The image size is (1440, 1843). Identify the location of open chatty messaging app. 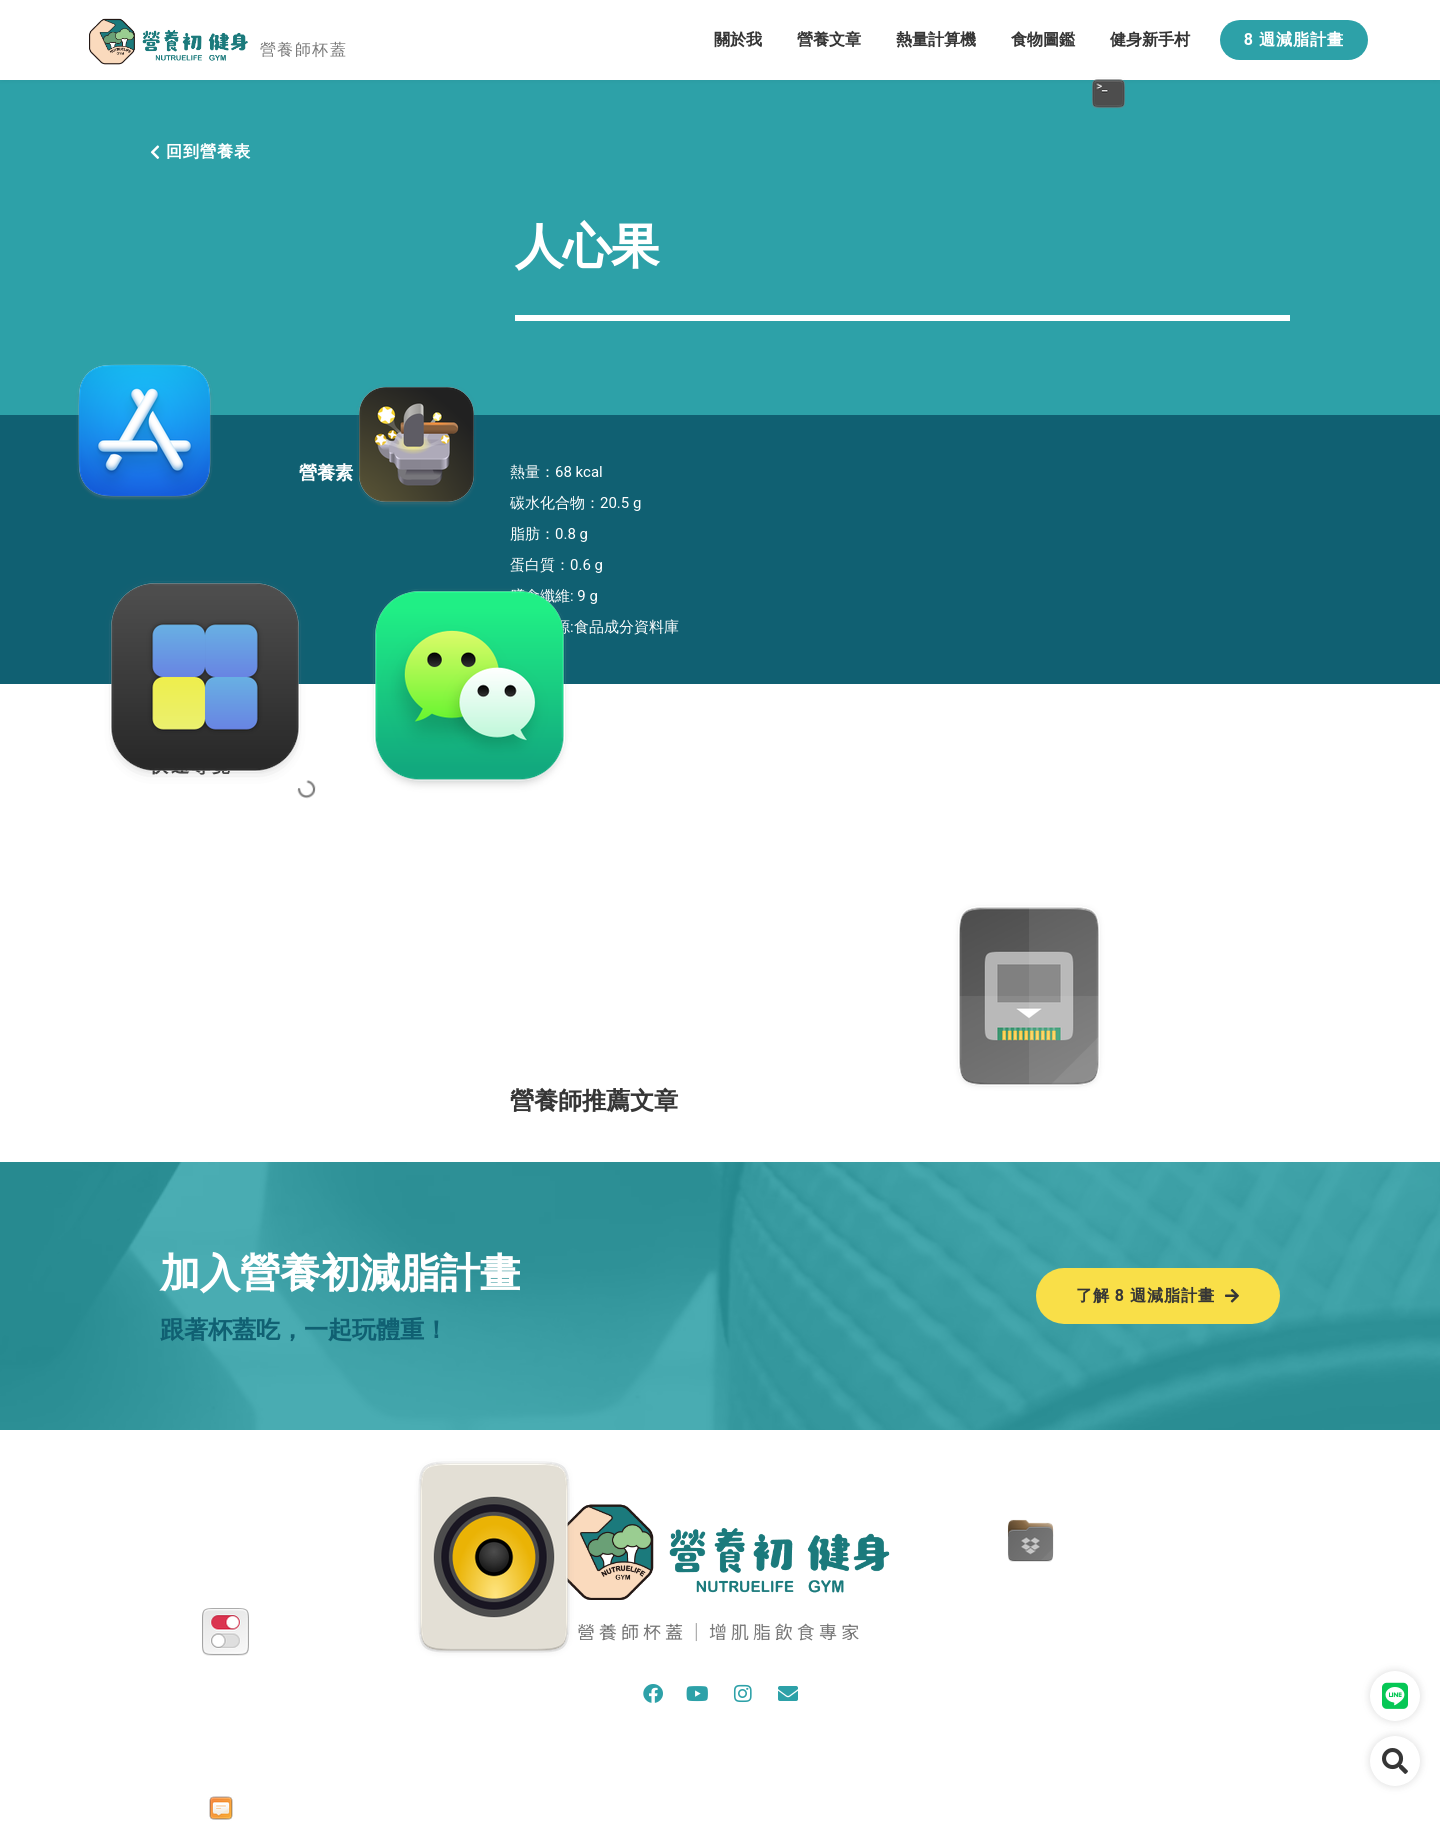
(221, 1808).